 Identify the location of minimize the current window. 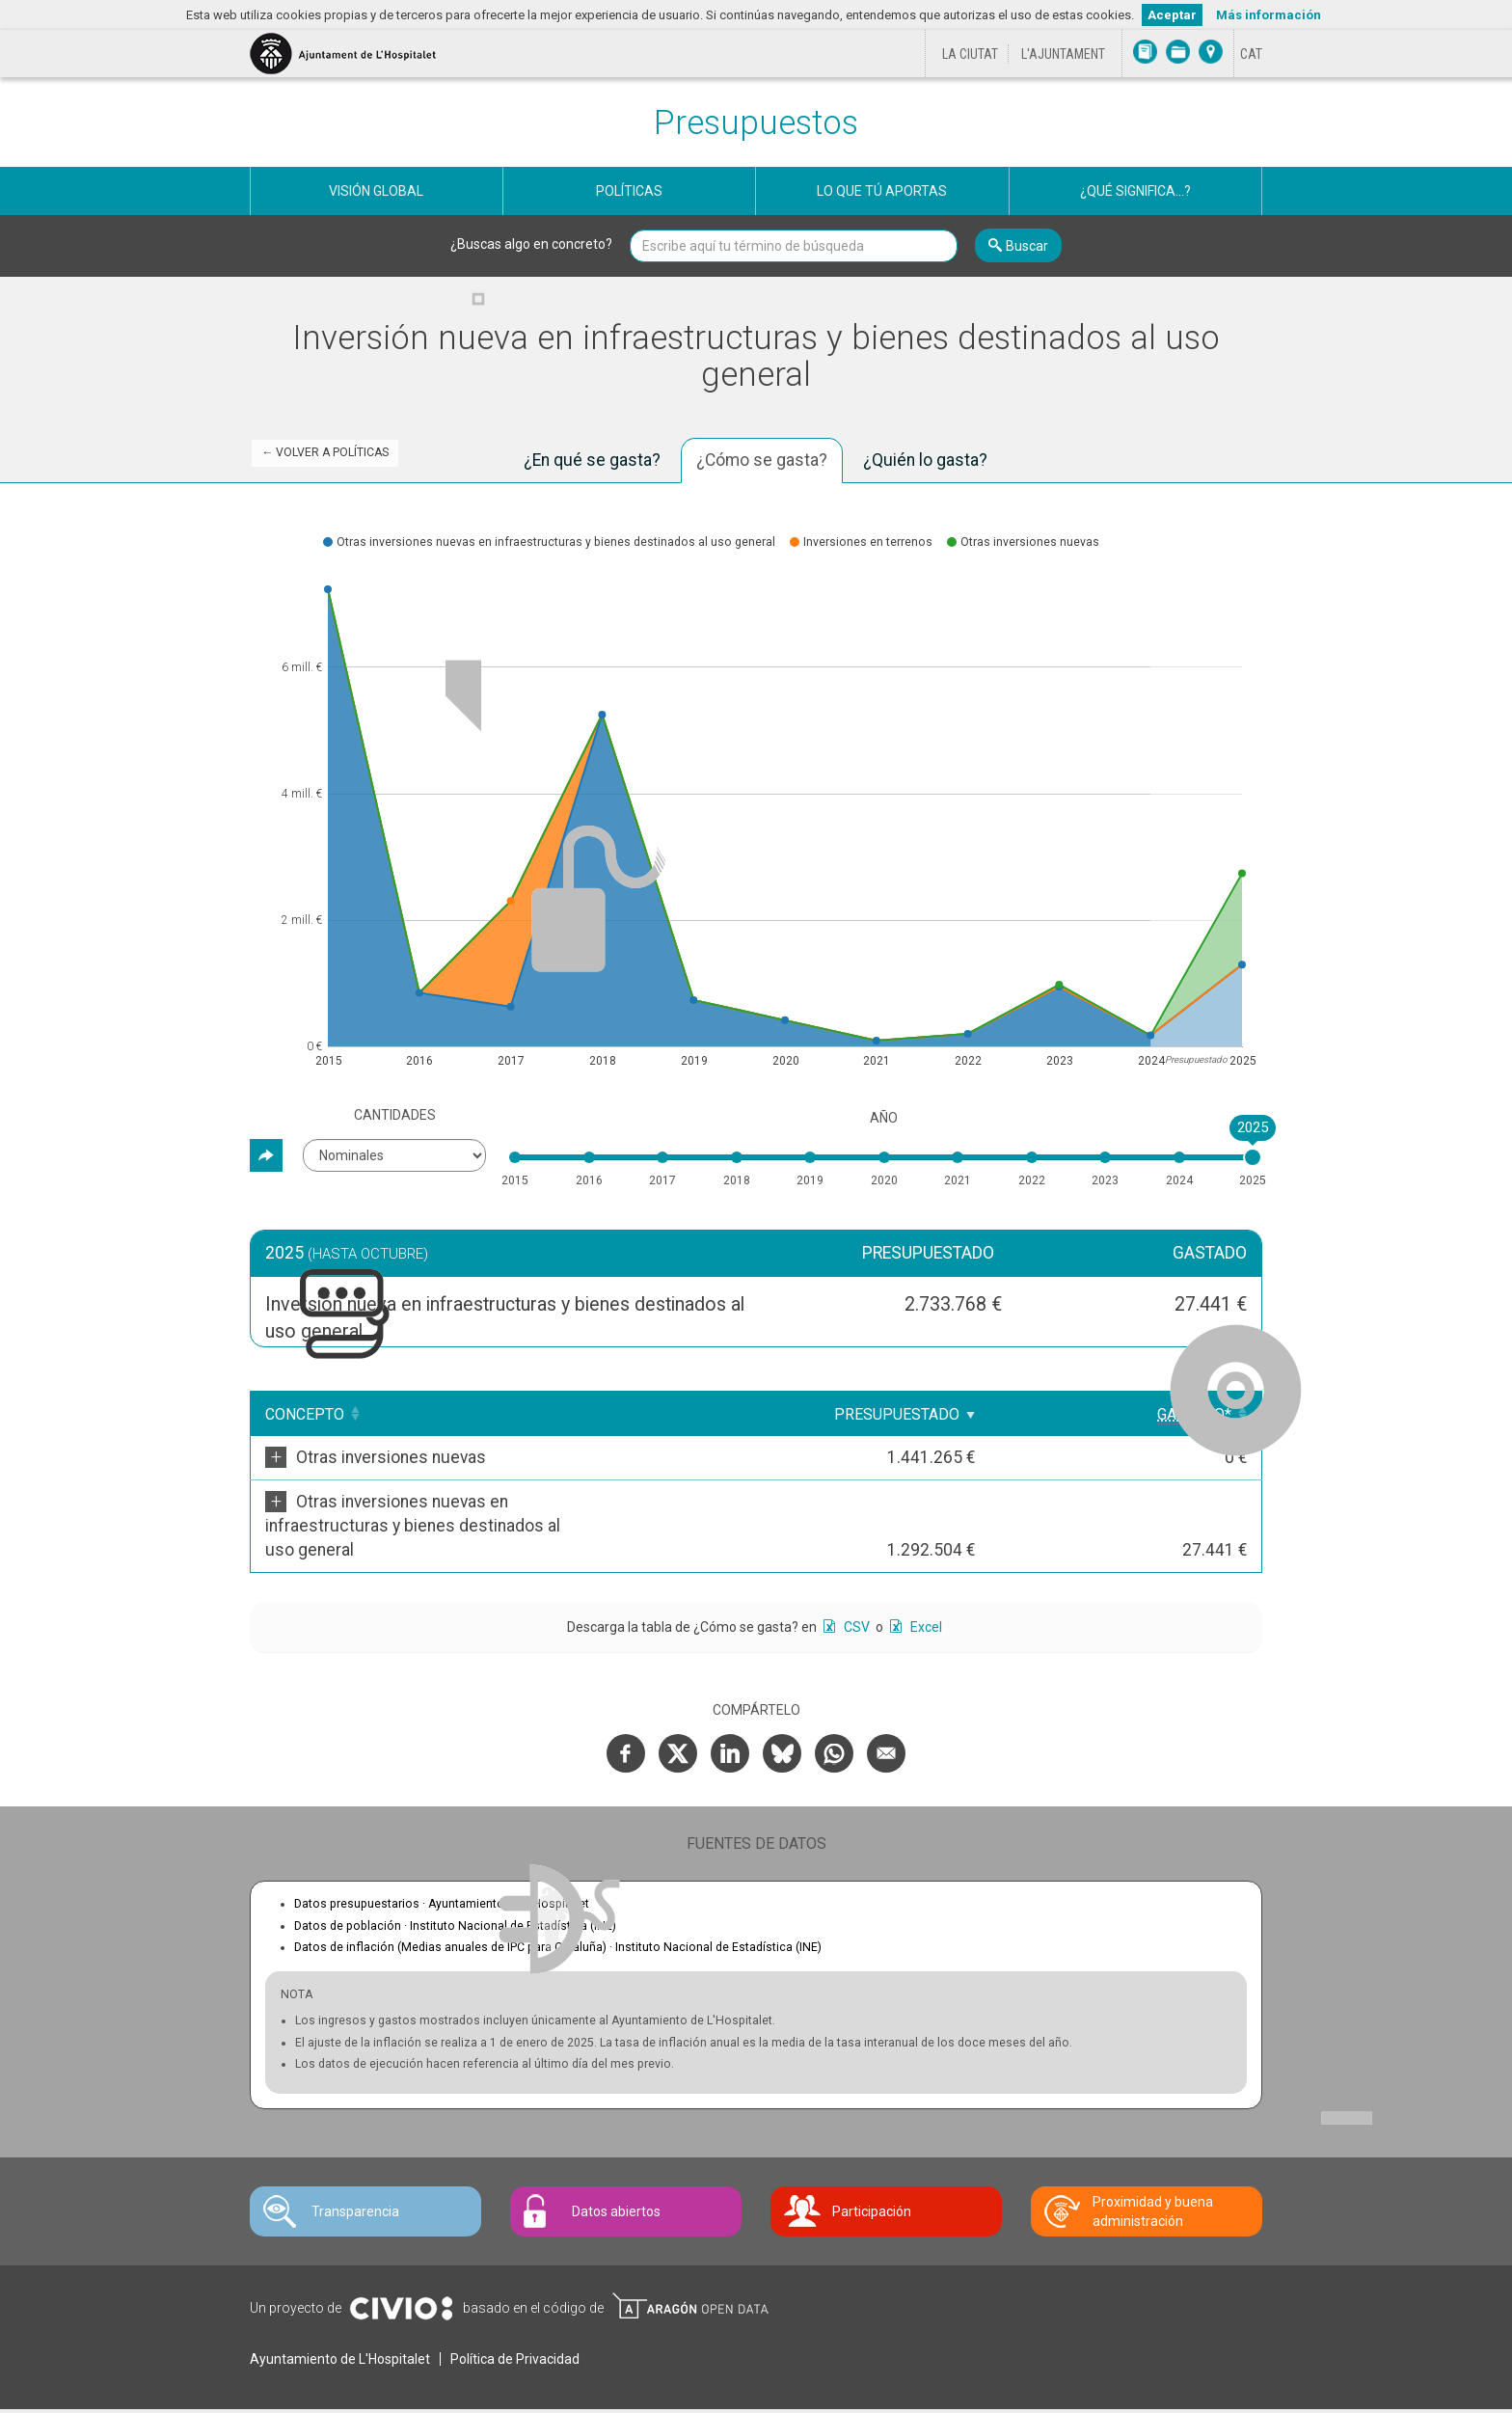
(1346, 2099).